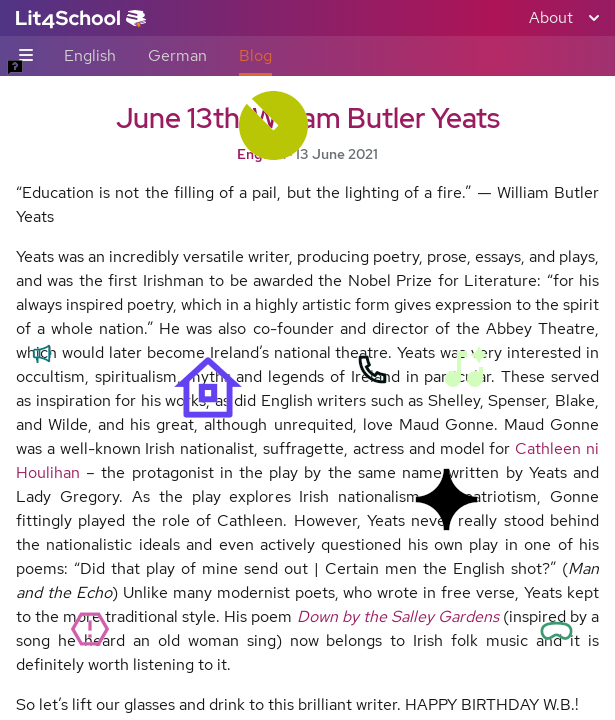  What do you see at coordinates (15, 67) in the screenshot?
I see `access FAQ or help section` at bounding box center [15, 67].